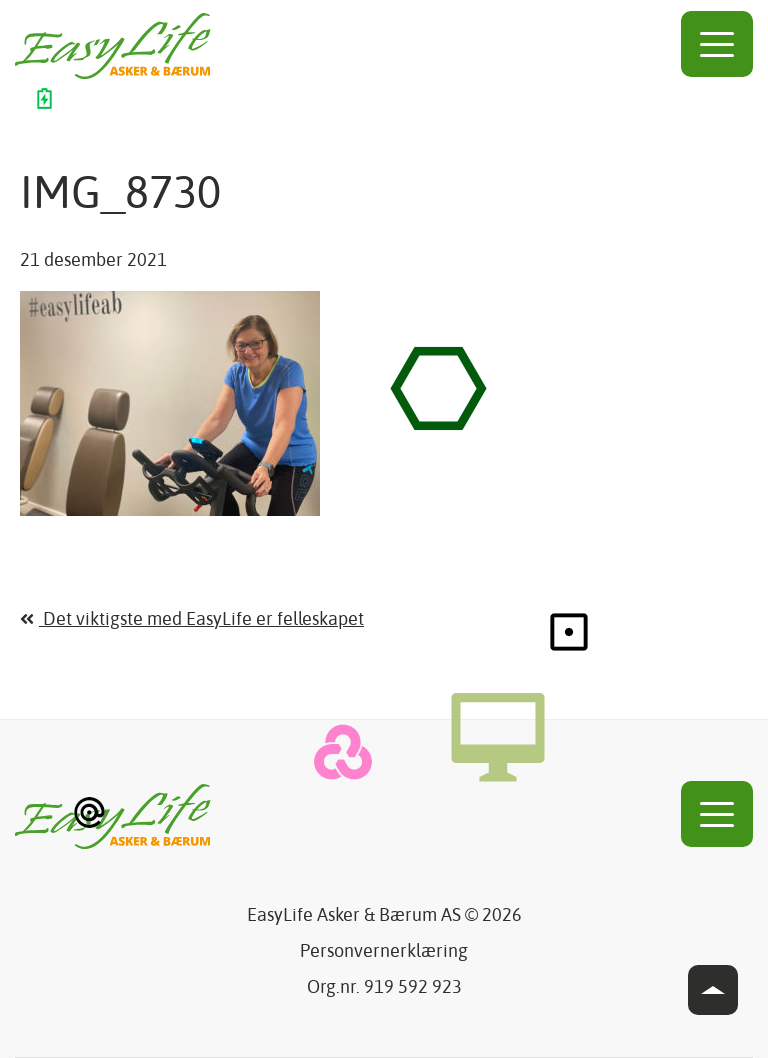  Describe the element at coordinates (498, 735) in the screenshot. I see `mac desktop or imac device` at that location.